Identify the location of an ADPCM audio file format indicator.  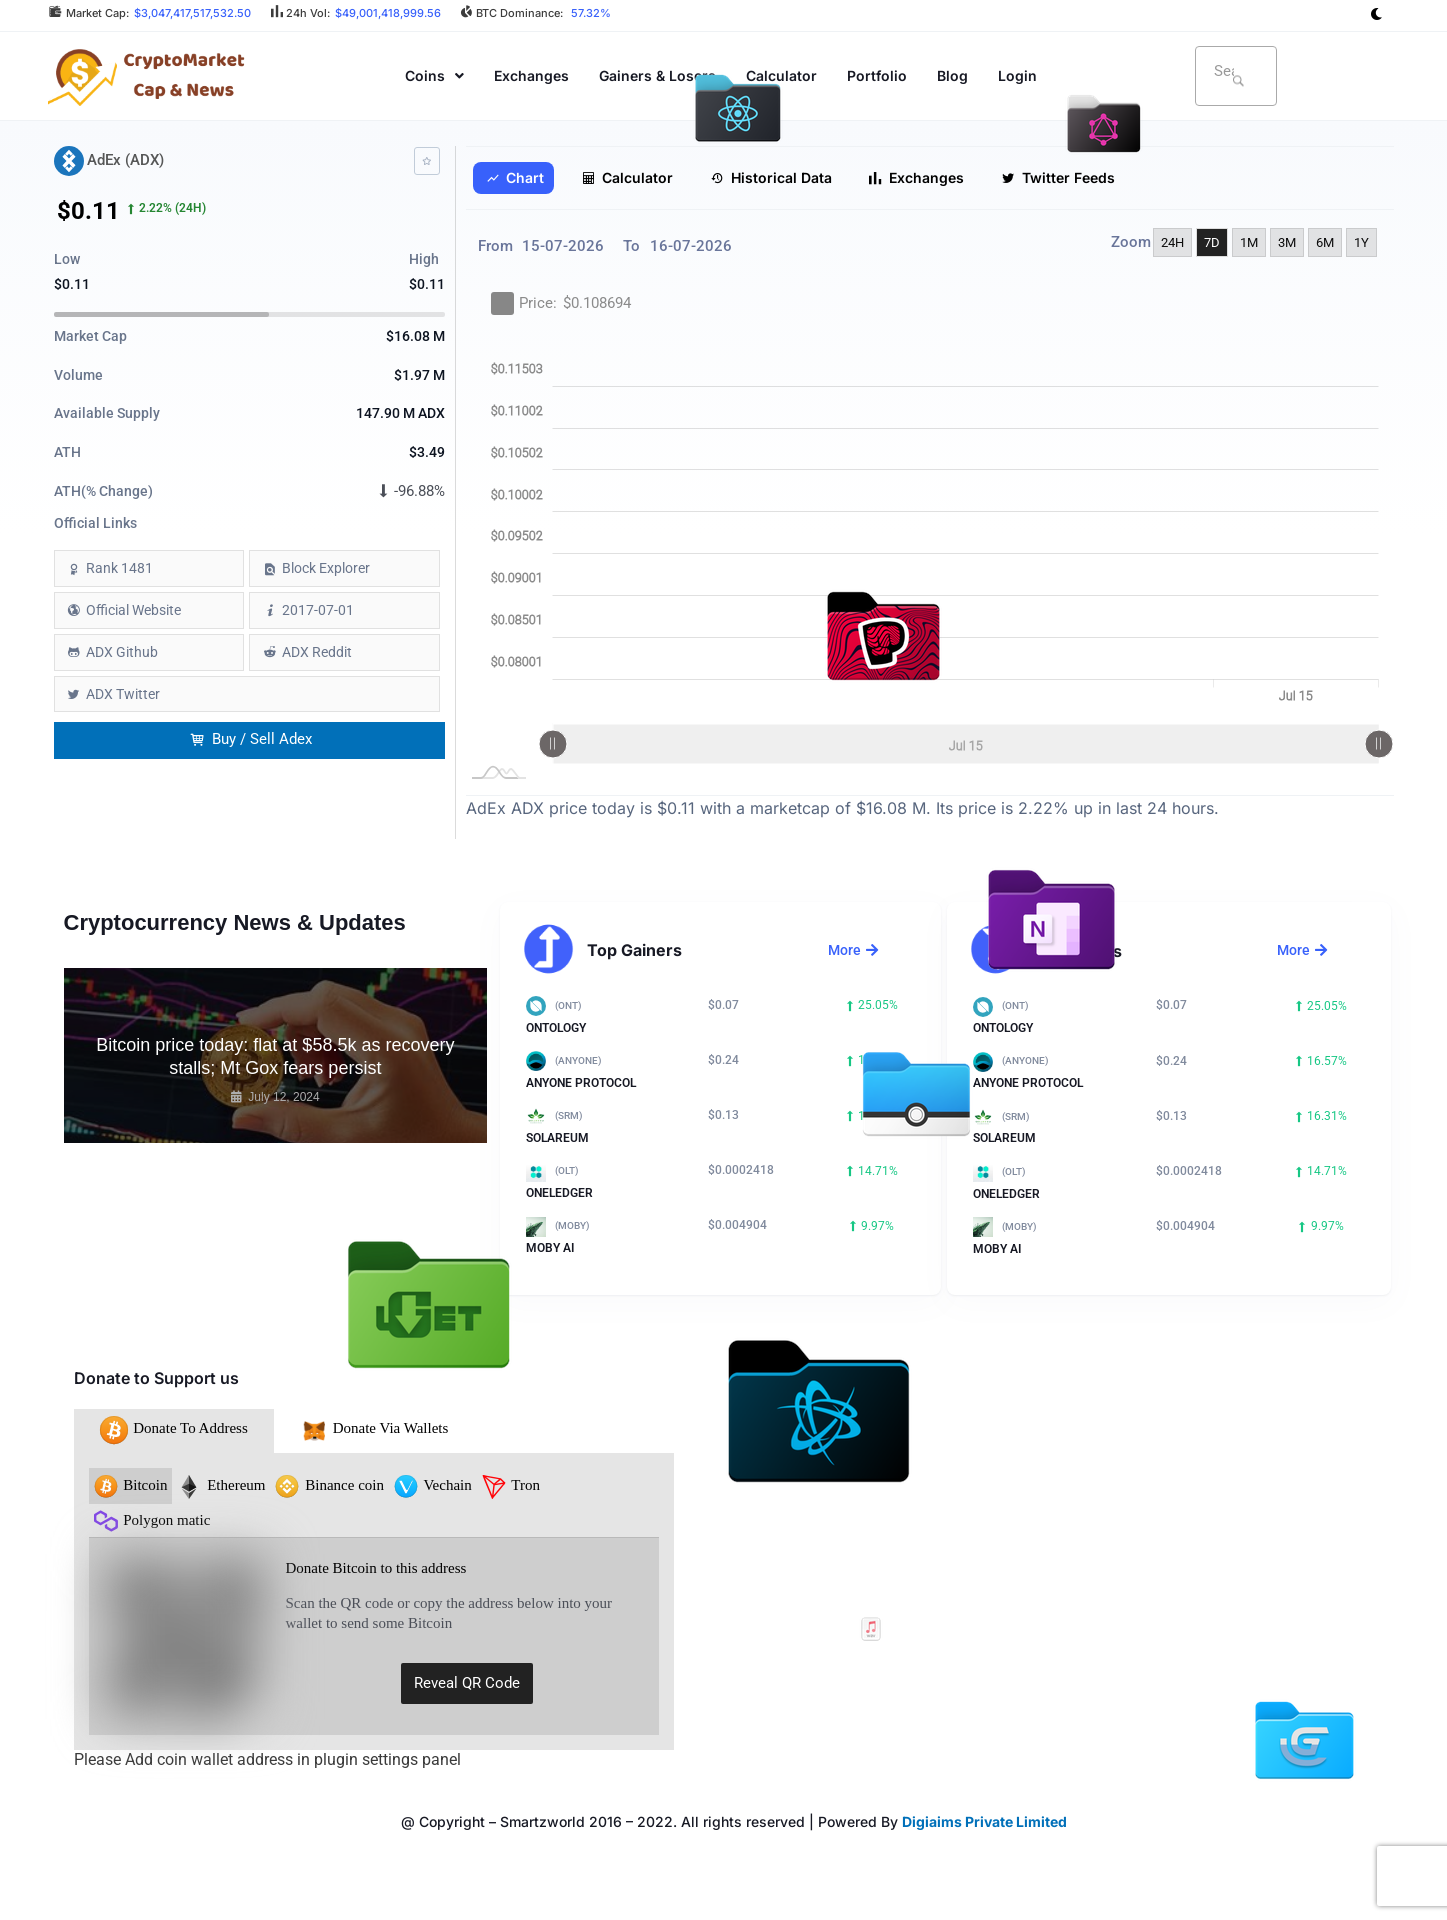
(871, 1629).